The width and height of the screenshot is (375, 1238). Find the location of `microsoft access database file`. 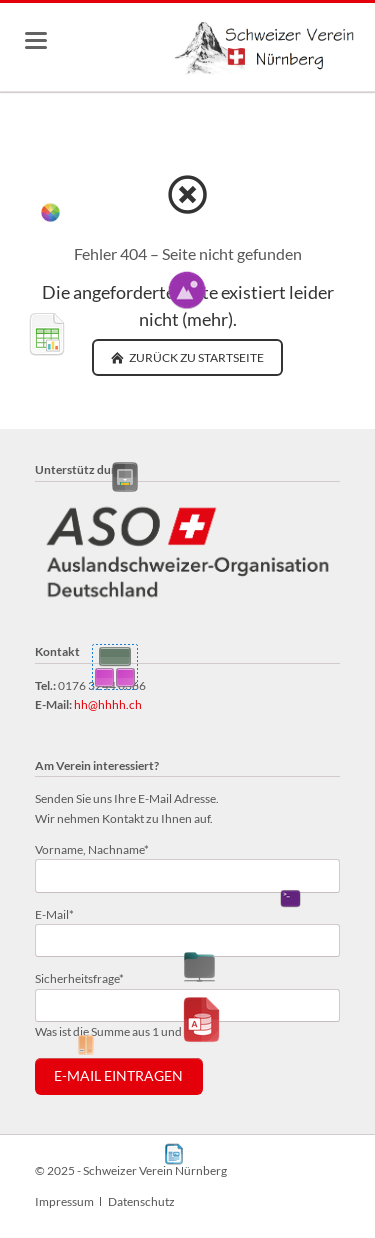

microsoft access database file is located at coordinates (201, 1019).